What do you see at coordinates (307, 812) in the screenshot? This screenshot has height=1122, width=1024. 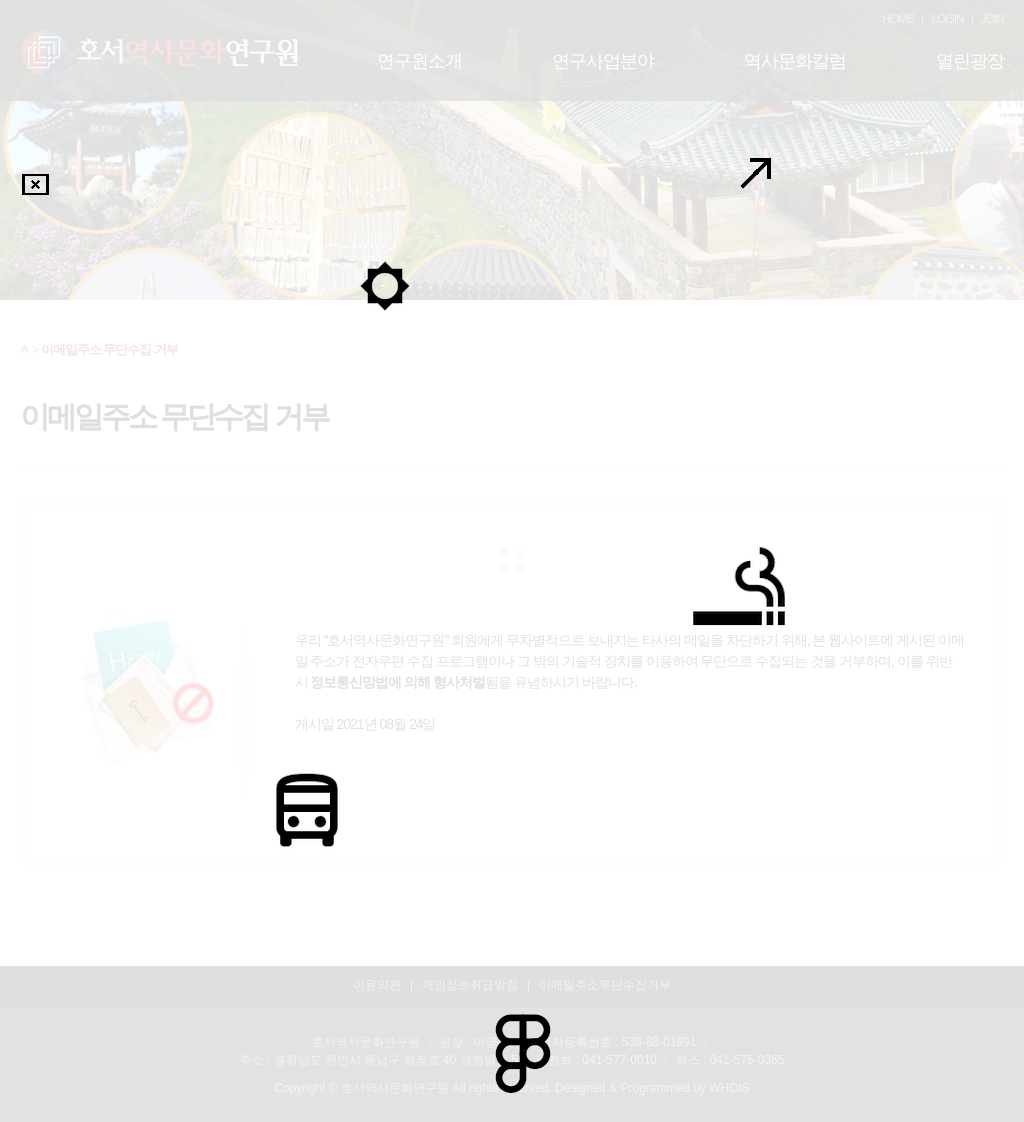 I see `get bus directions or routes` at bounding box center [307, 812].